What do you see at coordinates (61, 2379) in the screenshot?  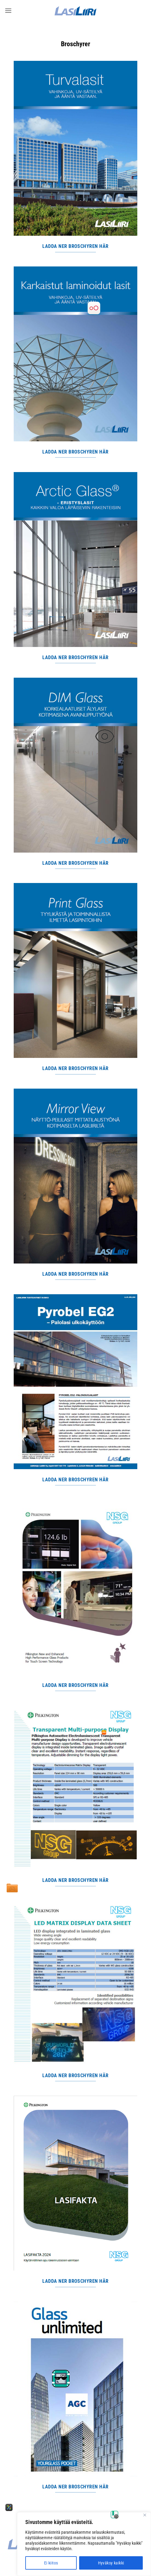 I see `open GPU Screen Recorder application` at bounding box center [61, 2379].